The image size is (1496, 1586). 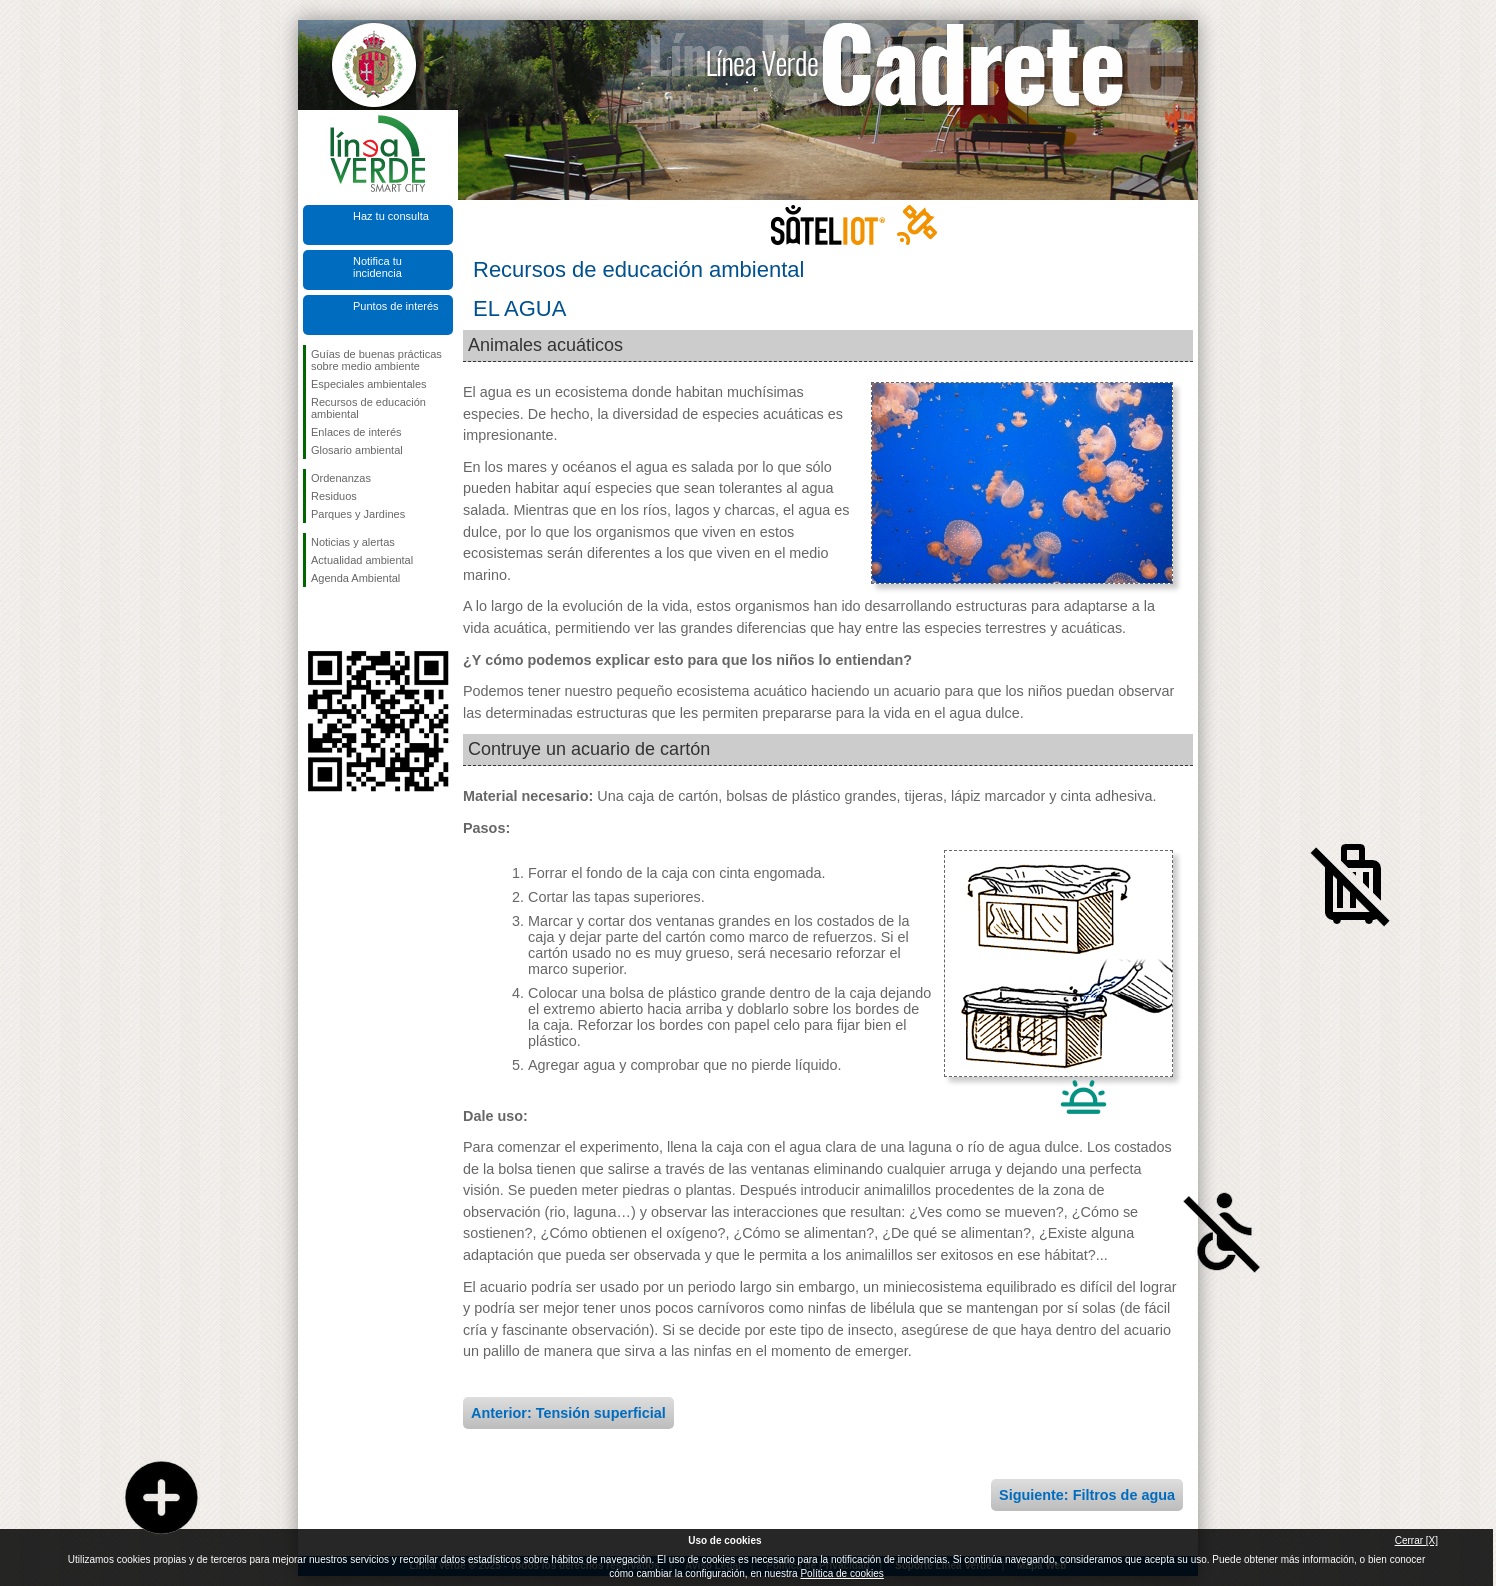 I want to click on indicates location or feature is not wheelchair accessible, so click(x=1224, y=1231).